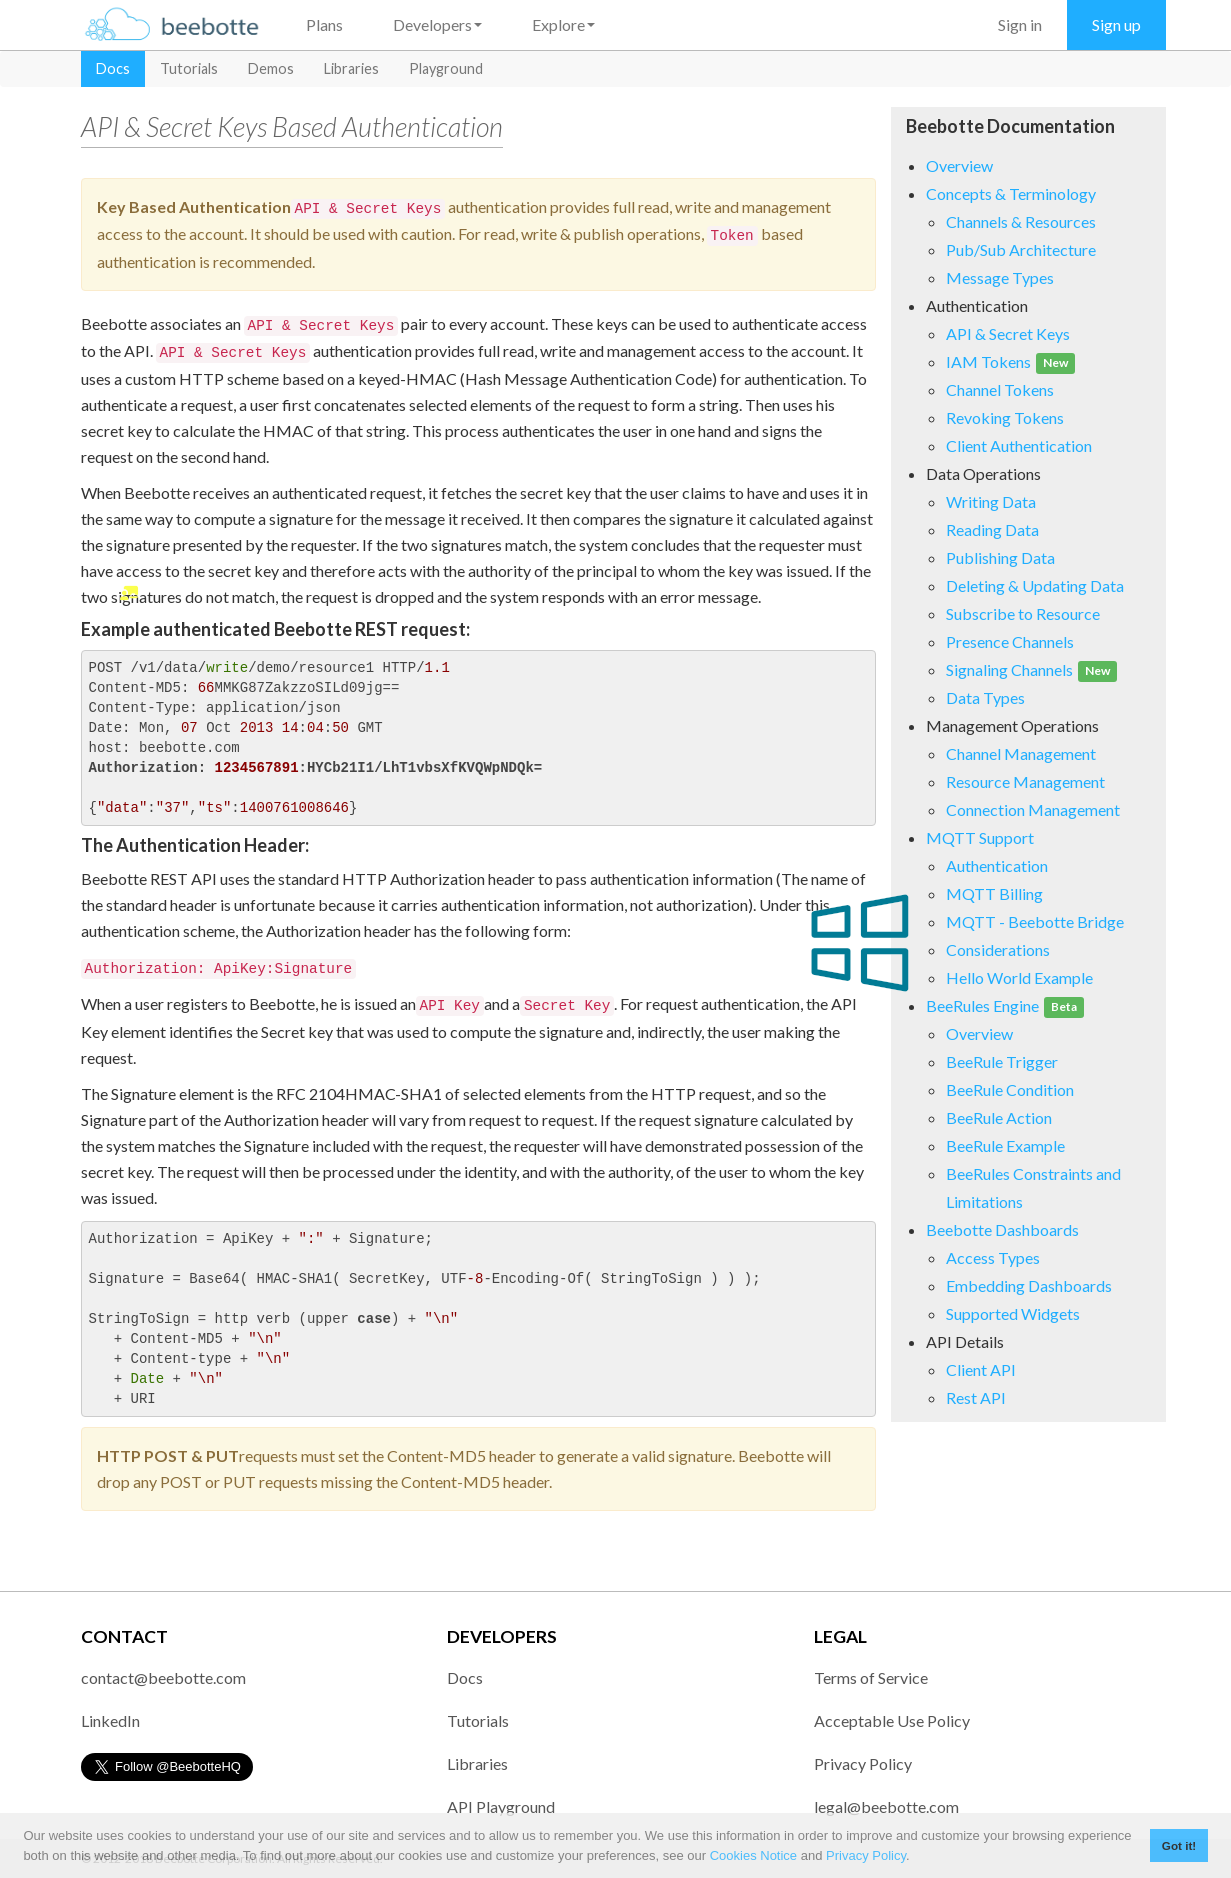 The width and height of the screenshot is (1231, 1878). What do you see at coordinates (864, 943) in the screenshot?
I see `open windows start menu` at bounding box center [864, 943].